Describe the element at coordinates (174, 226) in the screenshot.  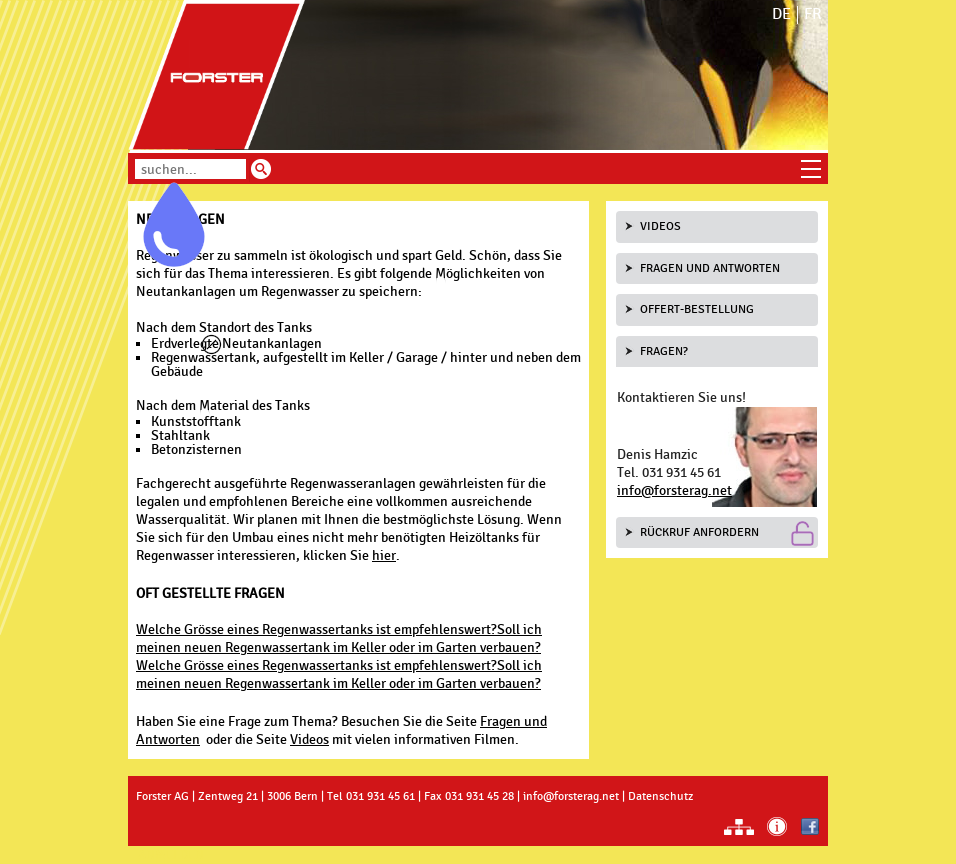
I see `adjust color or tint settings` at that location.